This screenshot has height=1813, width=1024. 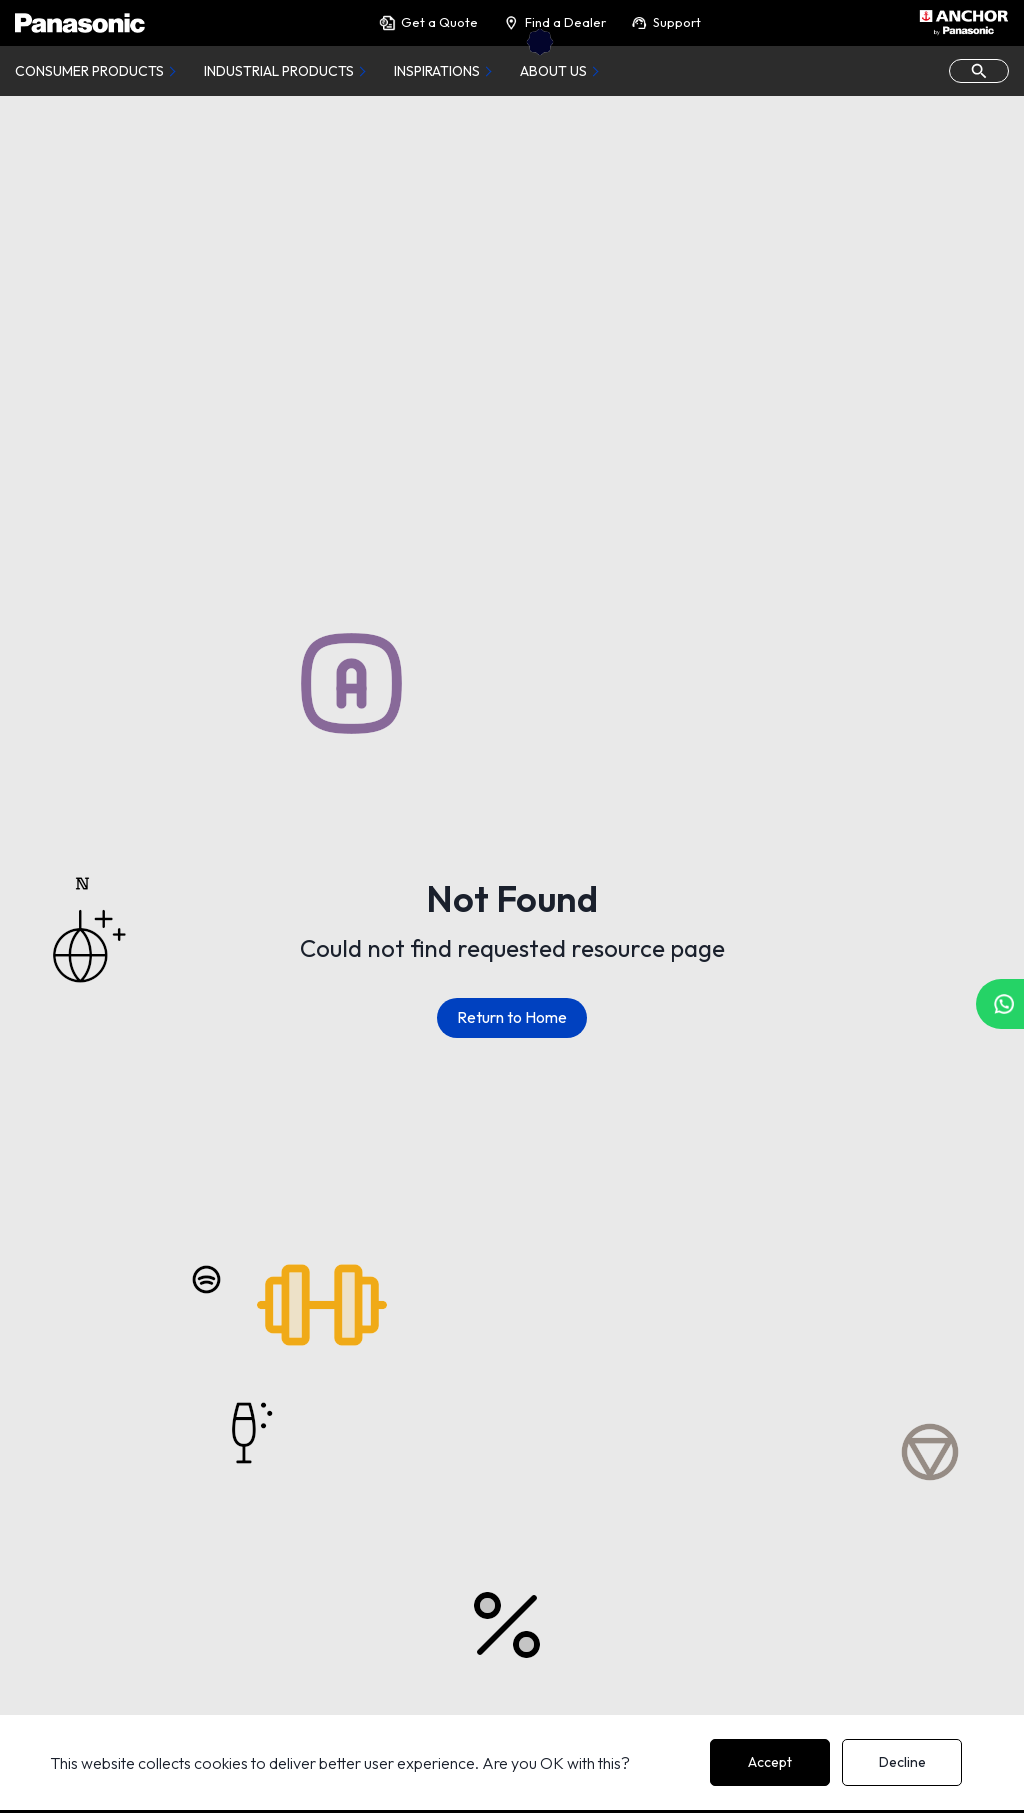 I want to click on view discount or sale pricing, so click(x=507, y=1625).